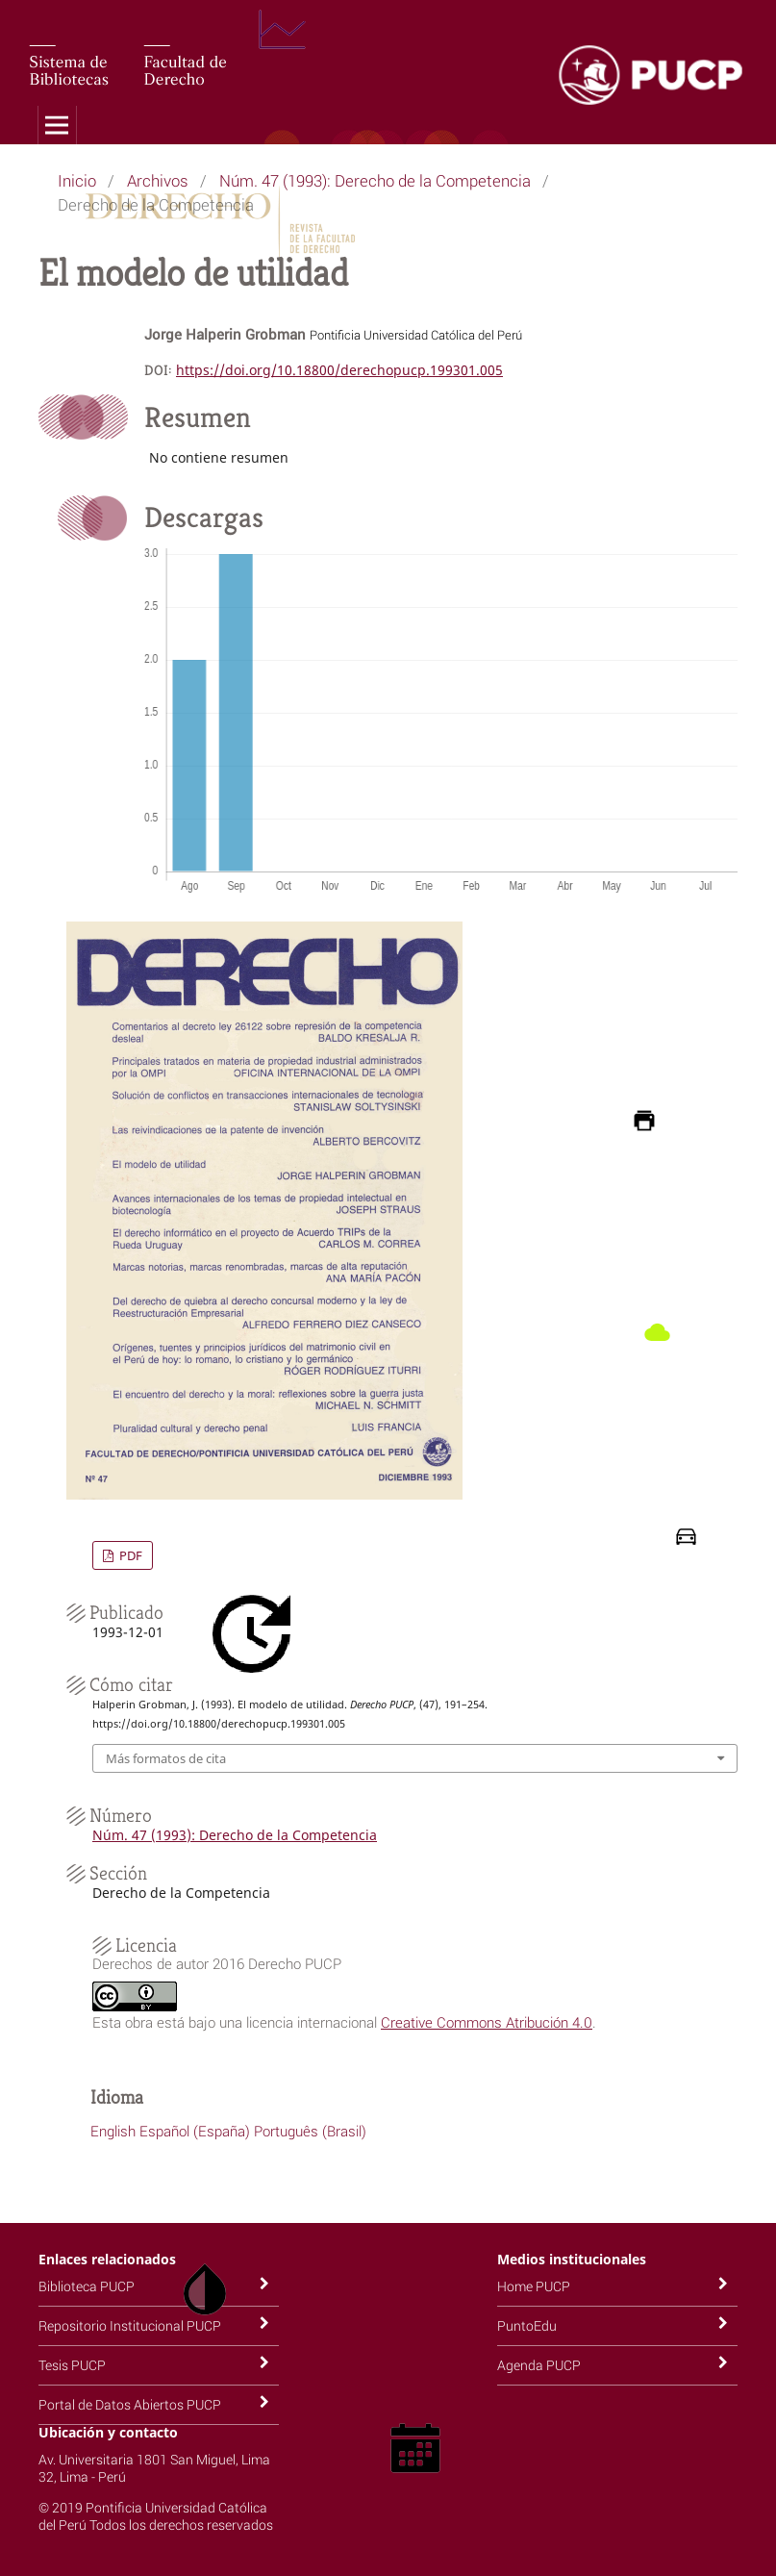 This screenshot has width=776, height=2576. I want to click on check for updates, so click(251, 1633).